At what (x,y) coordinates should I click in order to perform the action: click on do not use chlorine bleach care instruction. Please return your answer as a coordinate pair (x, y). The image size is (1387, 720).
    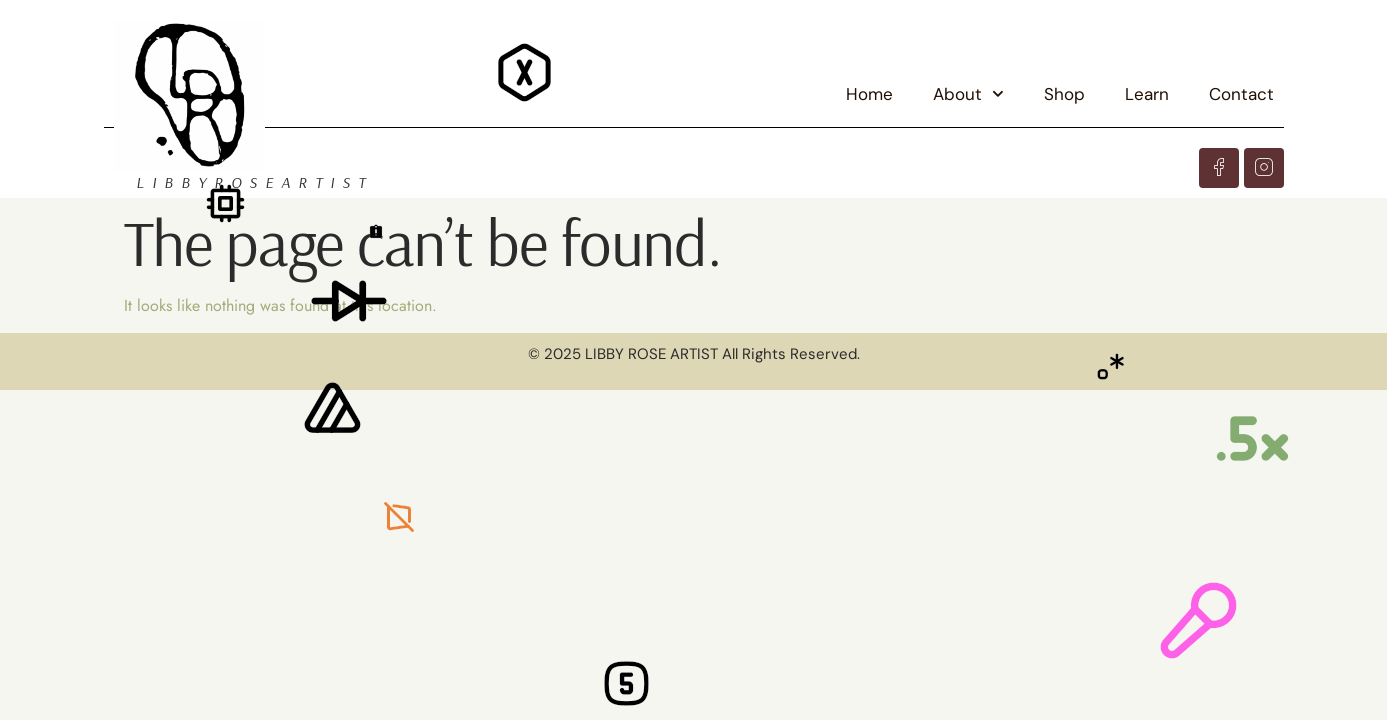
    Looking at the image, I should click on (332, 410).